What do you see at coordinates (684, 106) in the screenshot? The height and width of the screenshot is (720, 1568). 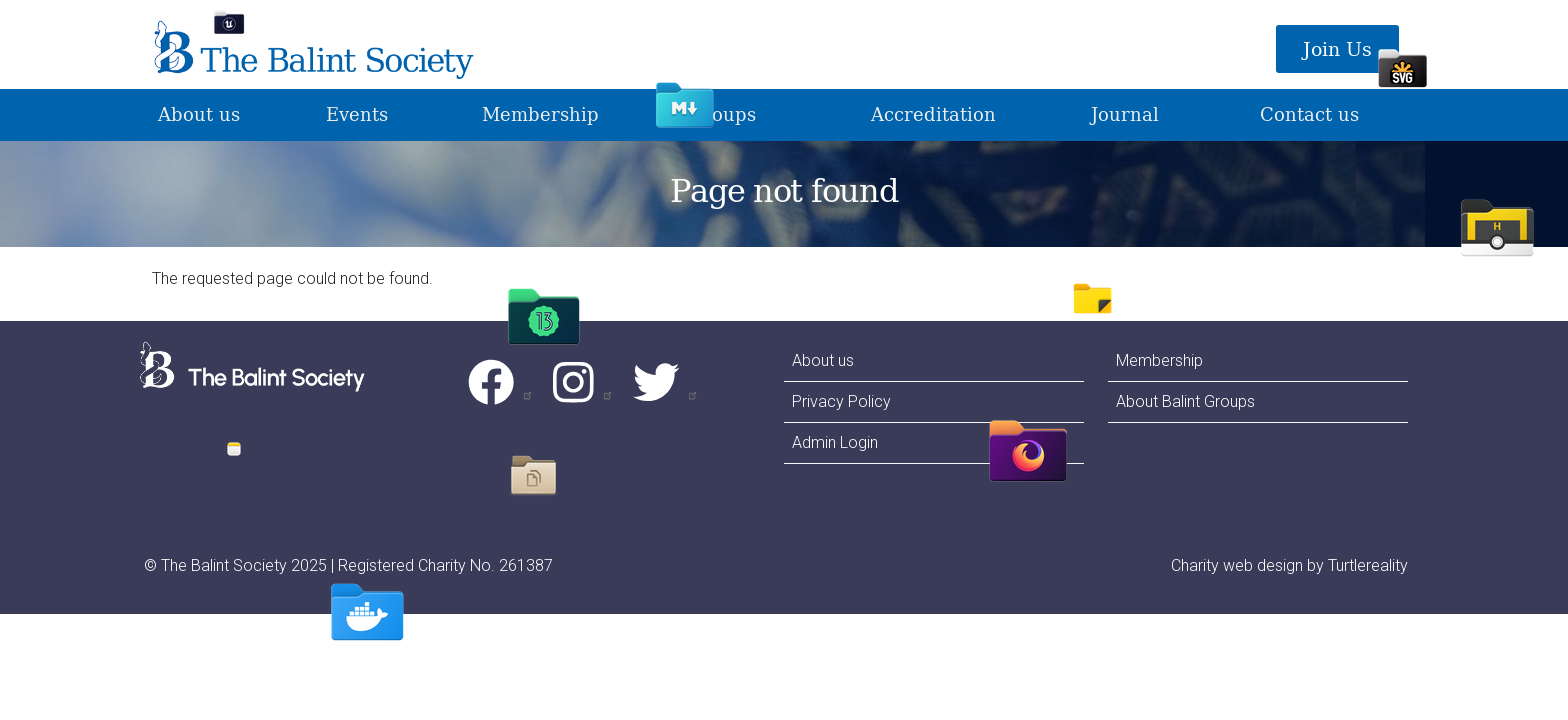 I see `folder containing markdown files` at bounding box center [684, 106].